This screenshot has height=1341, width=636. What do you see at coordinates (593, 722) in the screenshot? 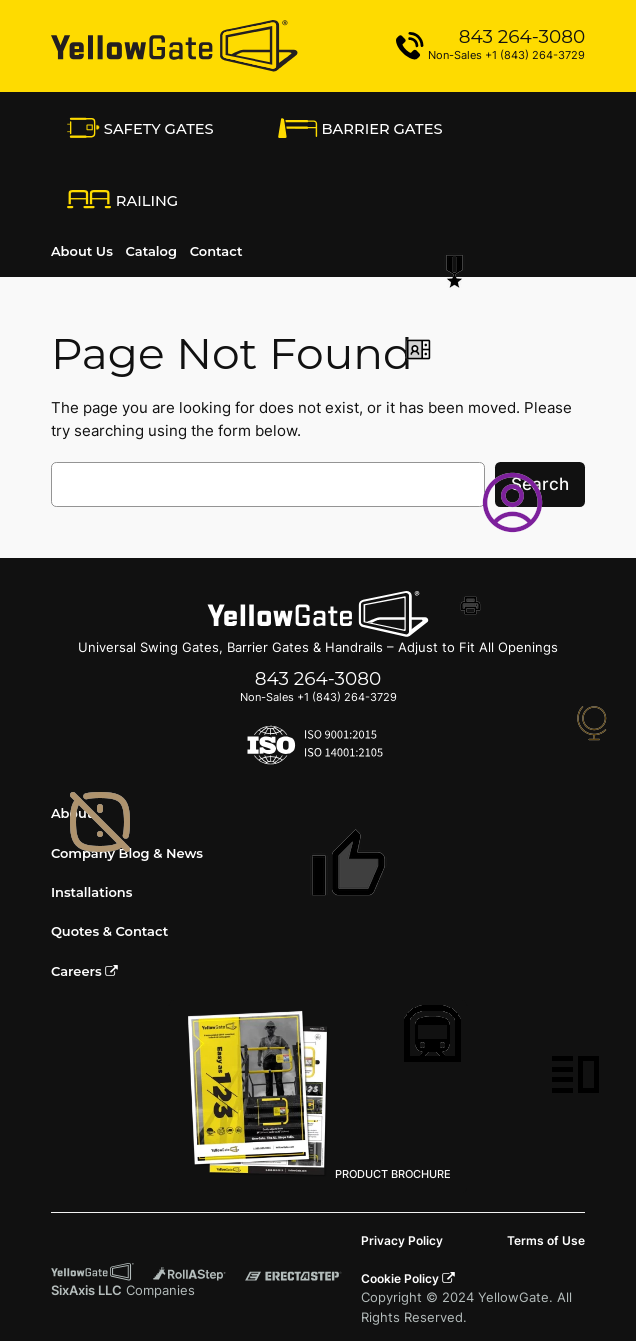
I see `view global or worldwide settings` at bounding box center [593, 722].